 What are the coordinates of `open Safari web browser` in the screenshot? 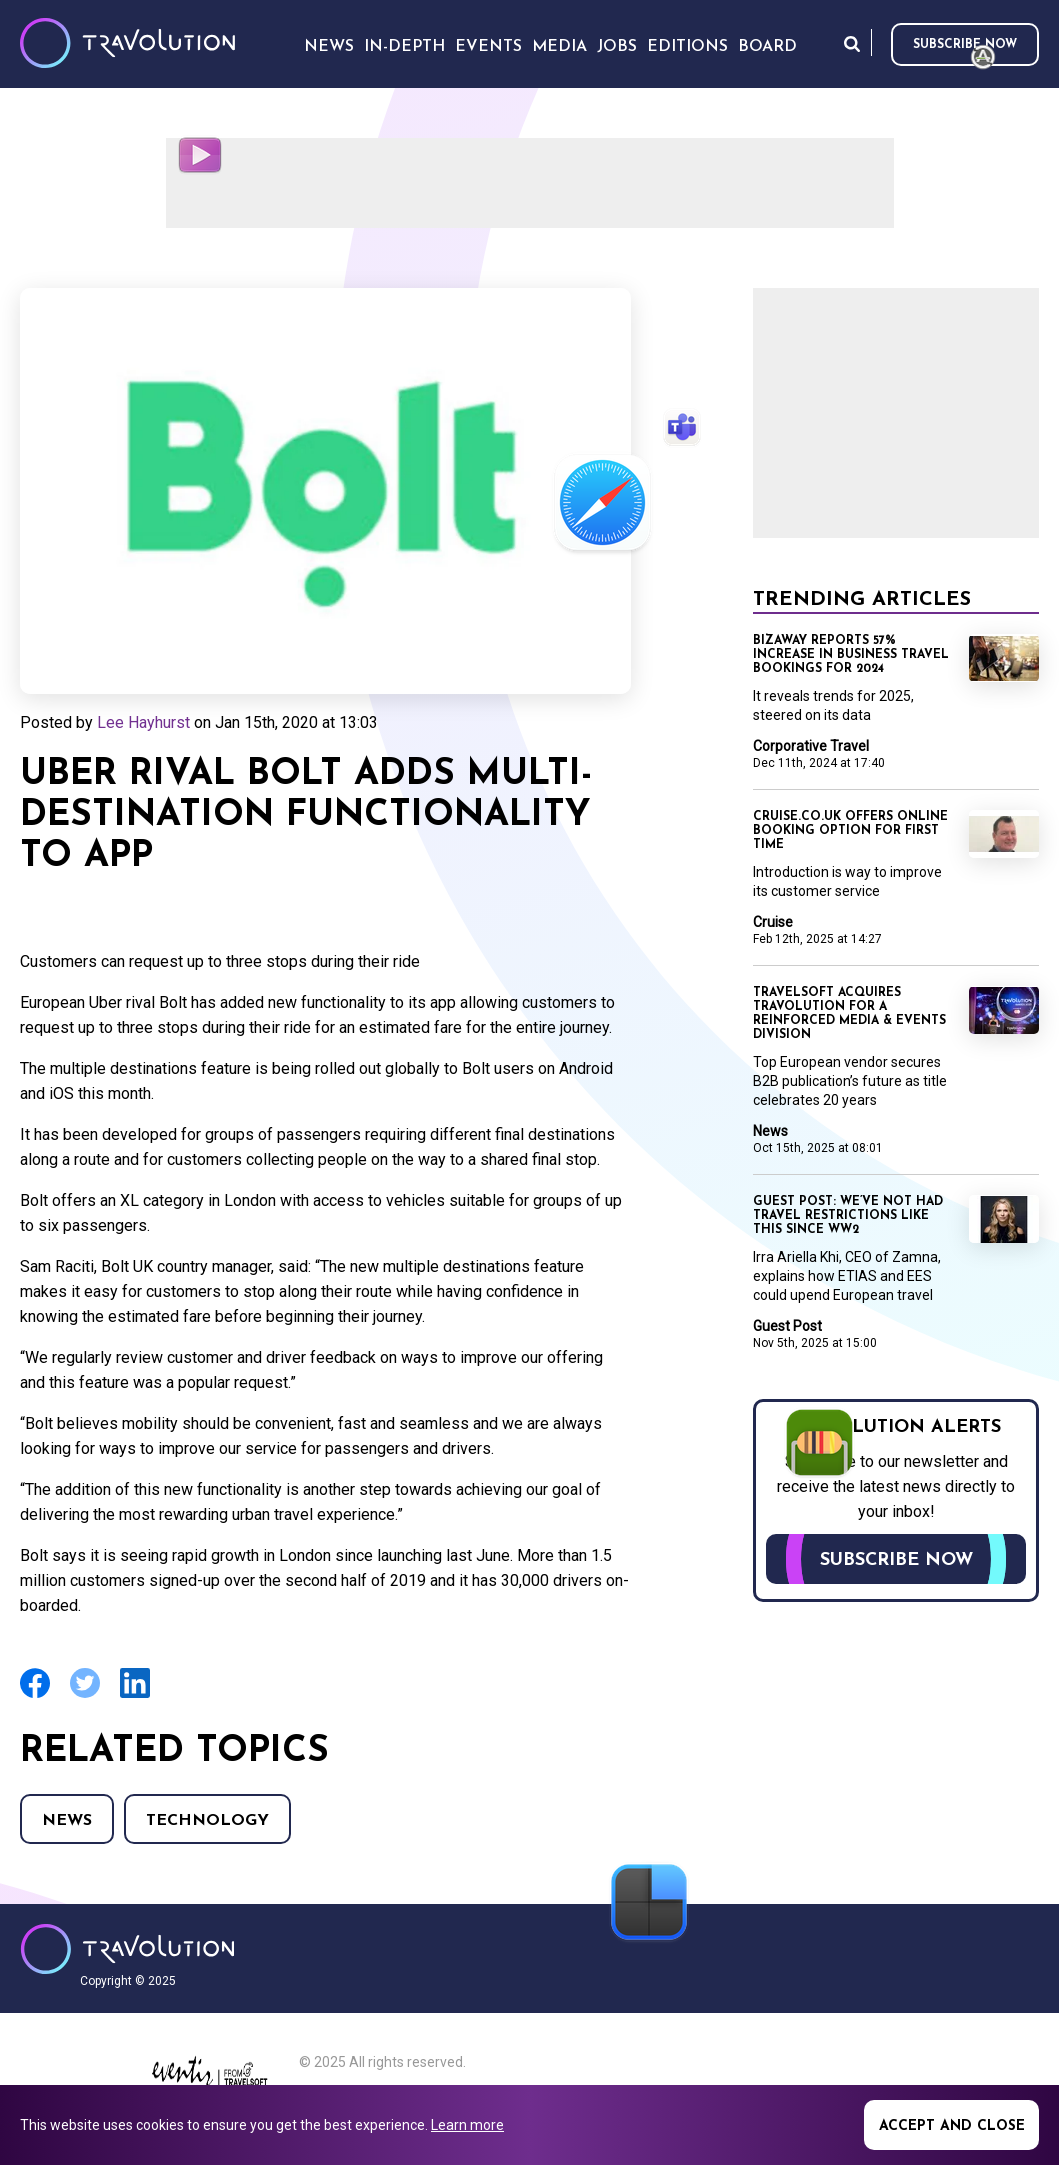 It's located at (602, 502).